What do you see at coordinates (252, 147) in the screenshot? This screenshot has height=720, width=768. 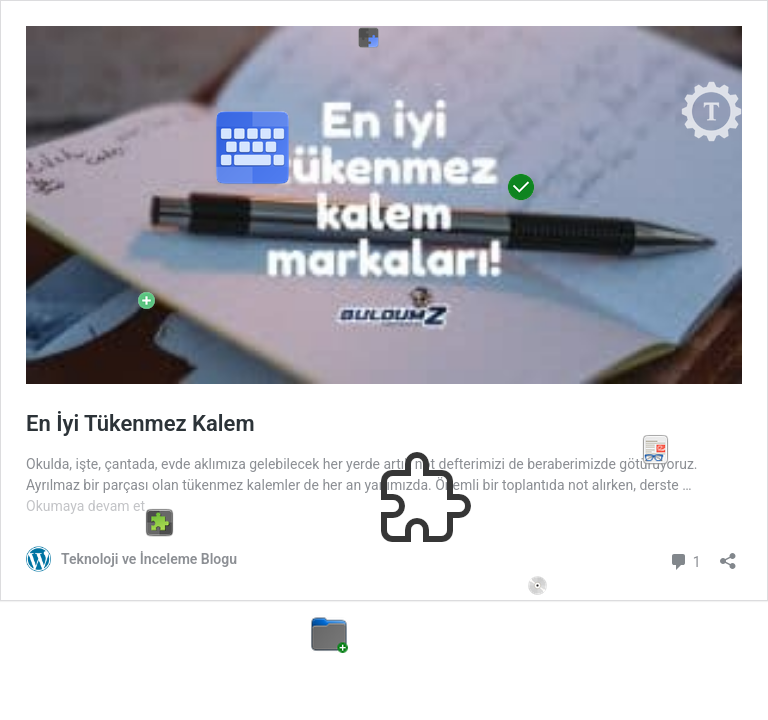 I see `configure keyboard and input settings` at bounding box center [252, 147].